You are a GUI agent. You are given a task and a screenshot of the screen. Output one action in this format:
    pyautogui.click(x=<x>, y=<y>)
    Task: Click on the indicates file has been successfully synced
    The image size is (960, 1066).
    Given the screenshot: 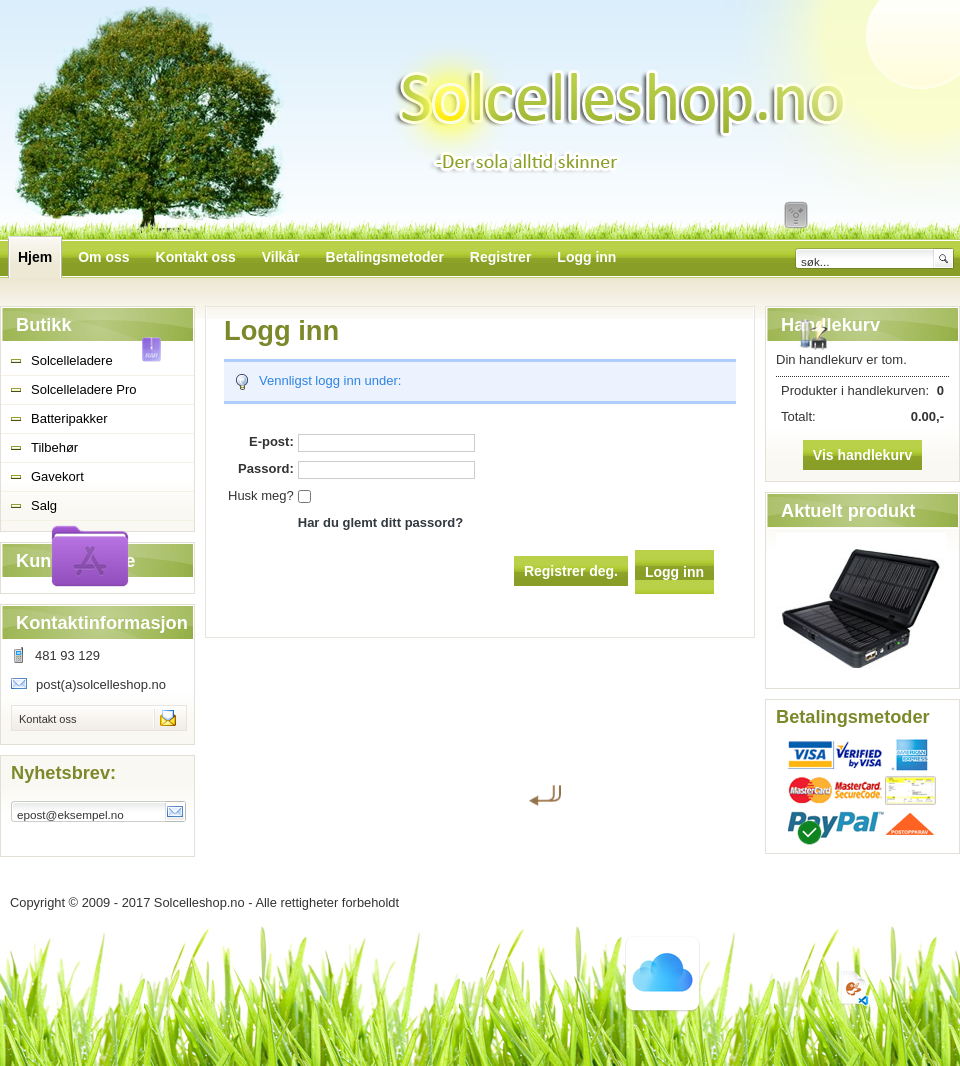 What is the action you would take?
    pyautogui.click(x=809, y=832)
    